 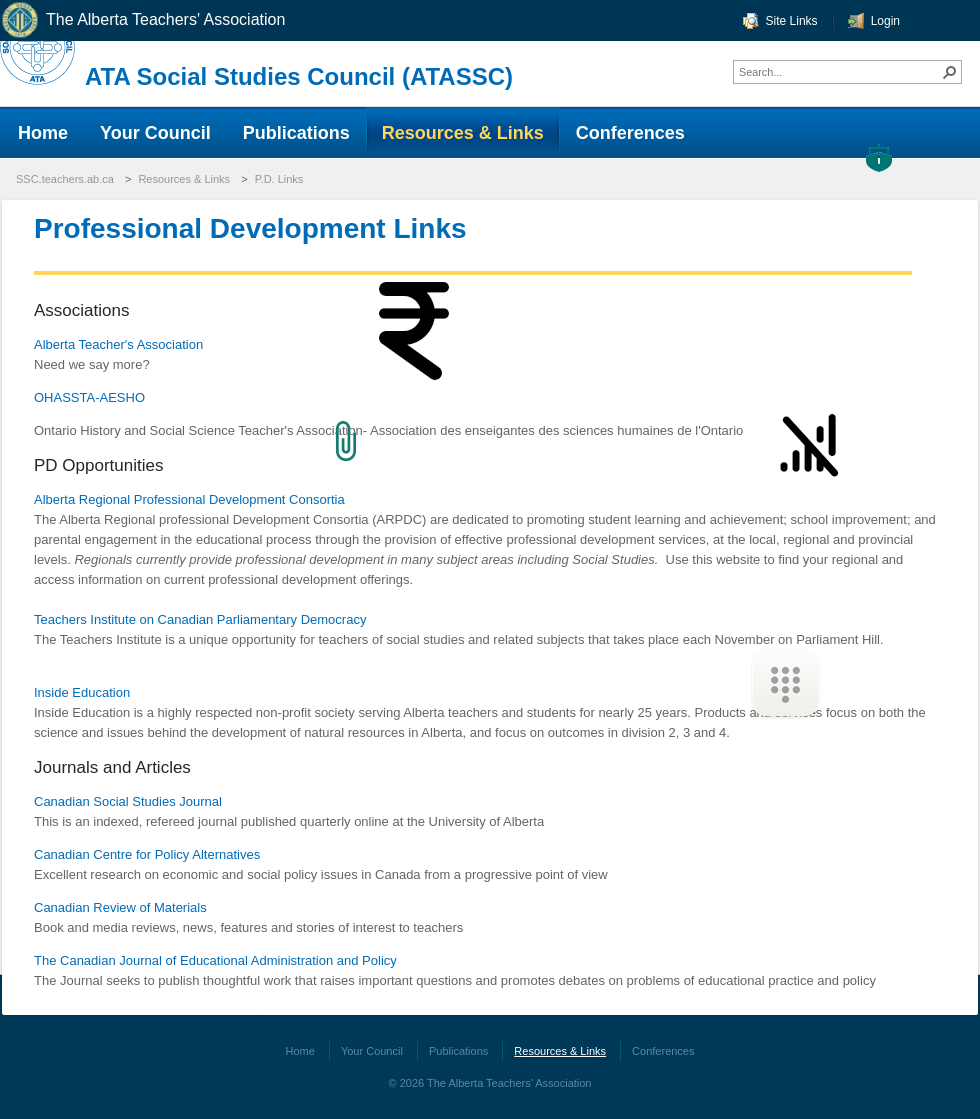 I want to click on view price in indian rupees, so click(x=414, y=331).